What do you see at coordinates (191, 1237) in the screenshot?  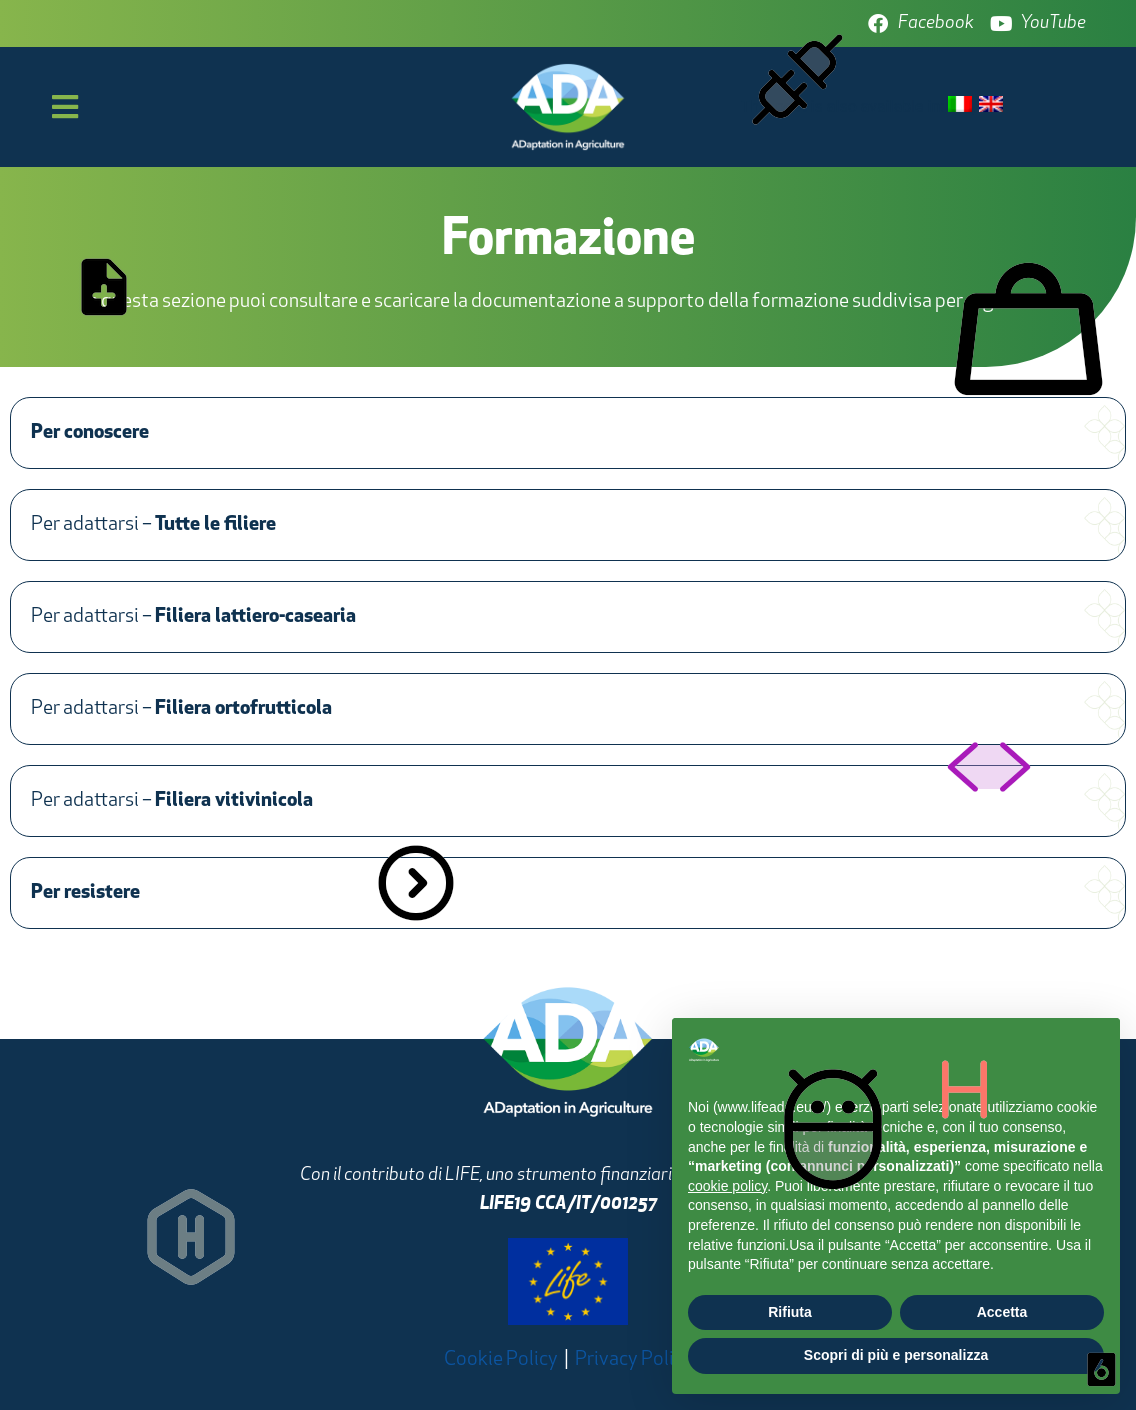 I see `indicates a hospital or medical facility` at bounding box center [191, 1237].